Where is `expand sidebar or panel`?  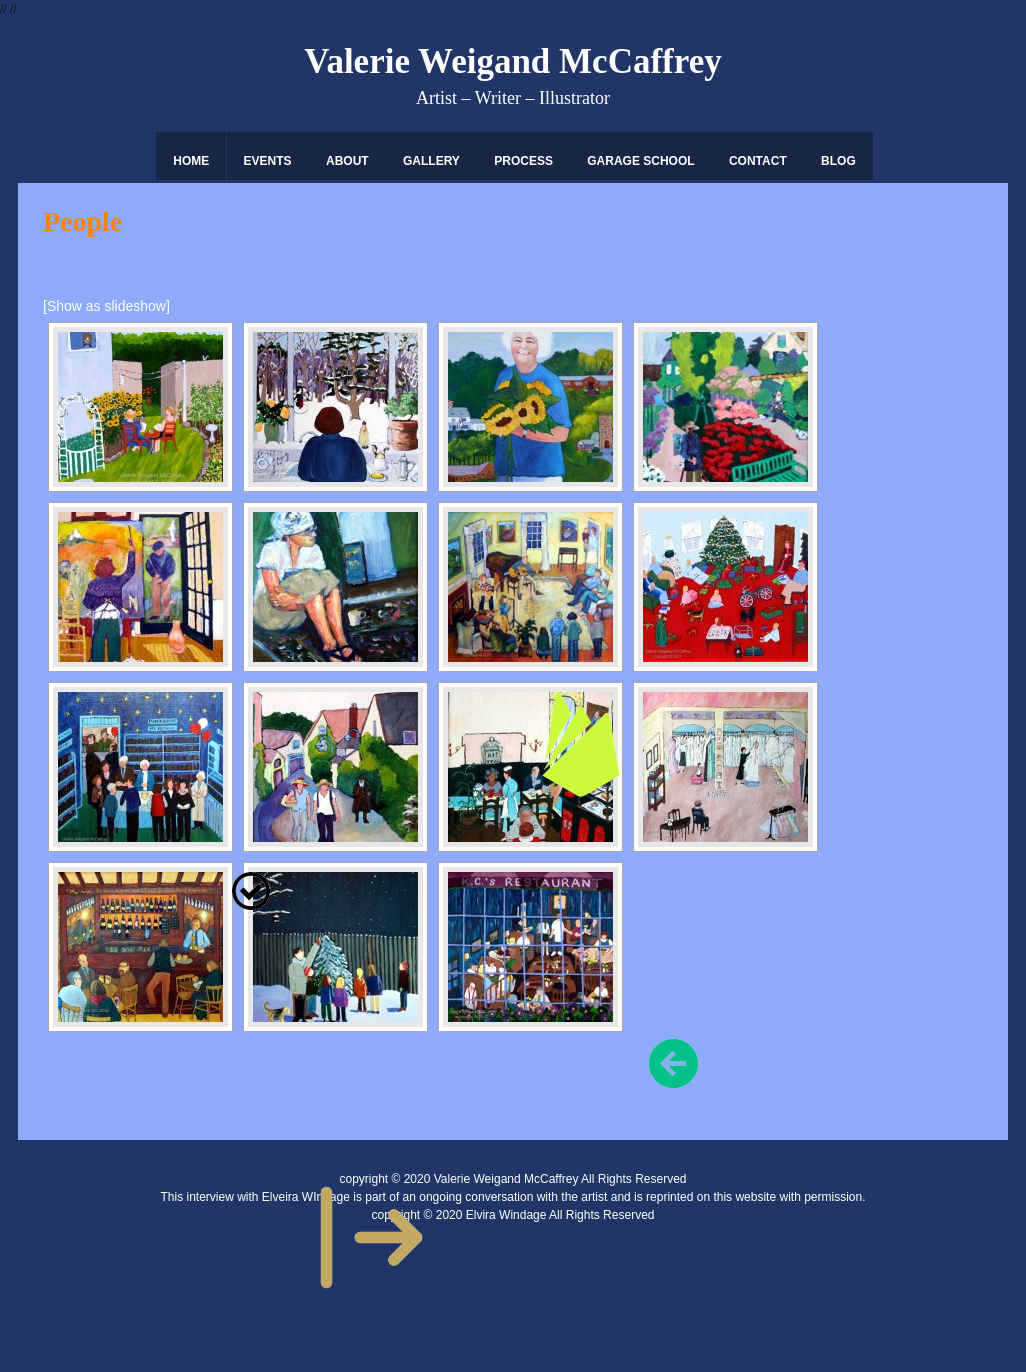 expand sidebar or panel is located at coordinates (371, 1237).